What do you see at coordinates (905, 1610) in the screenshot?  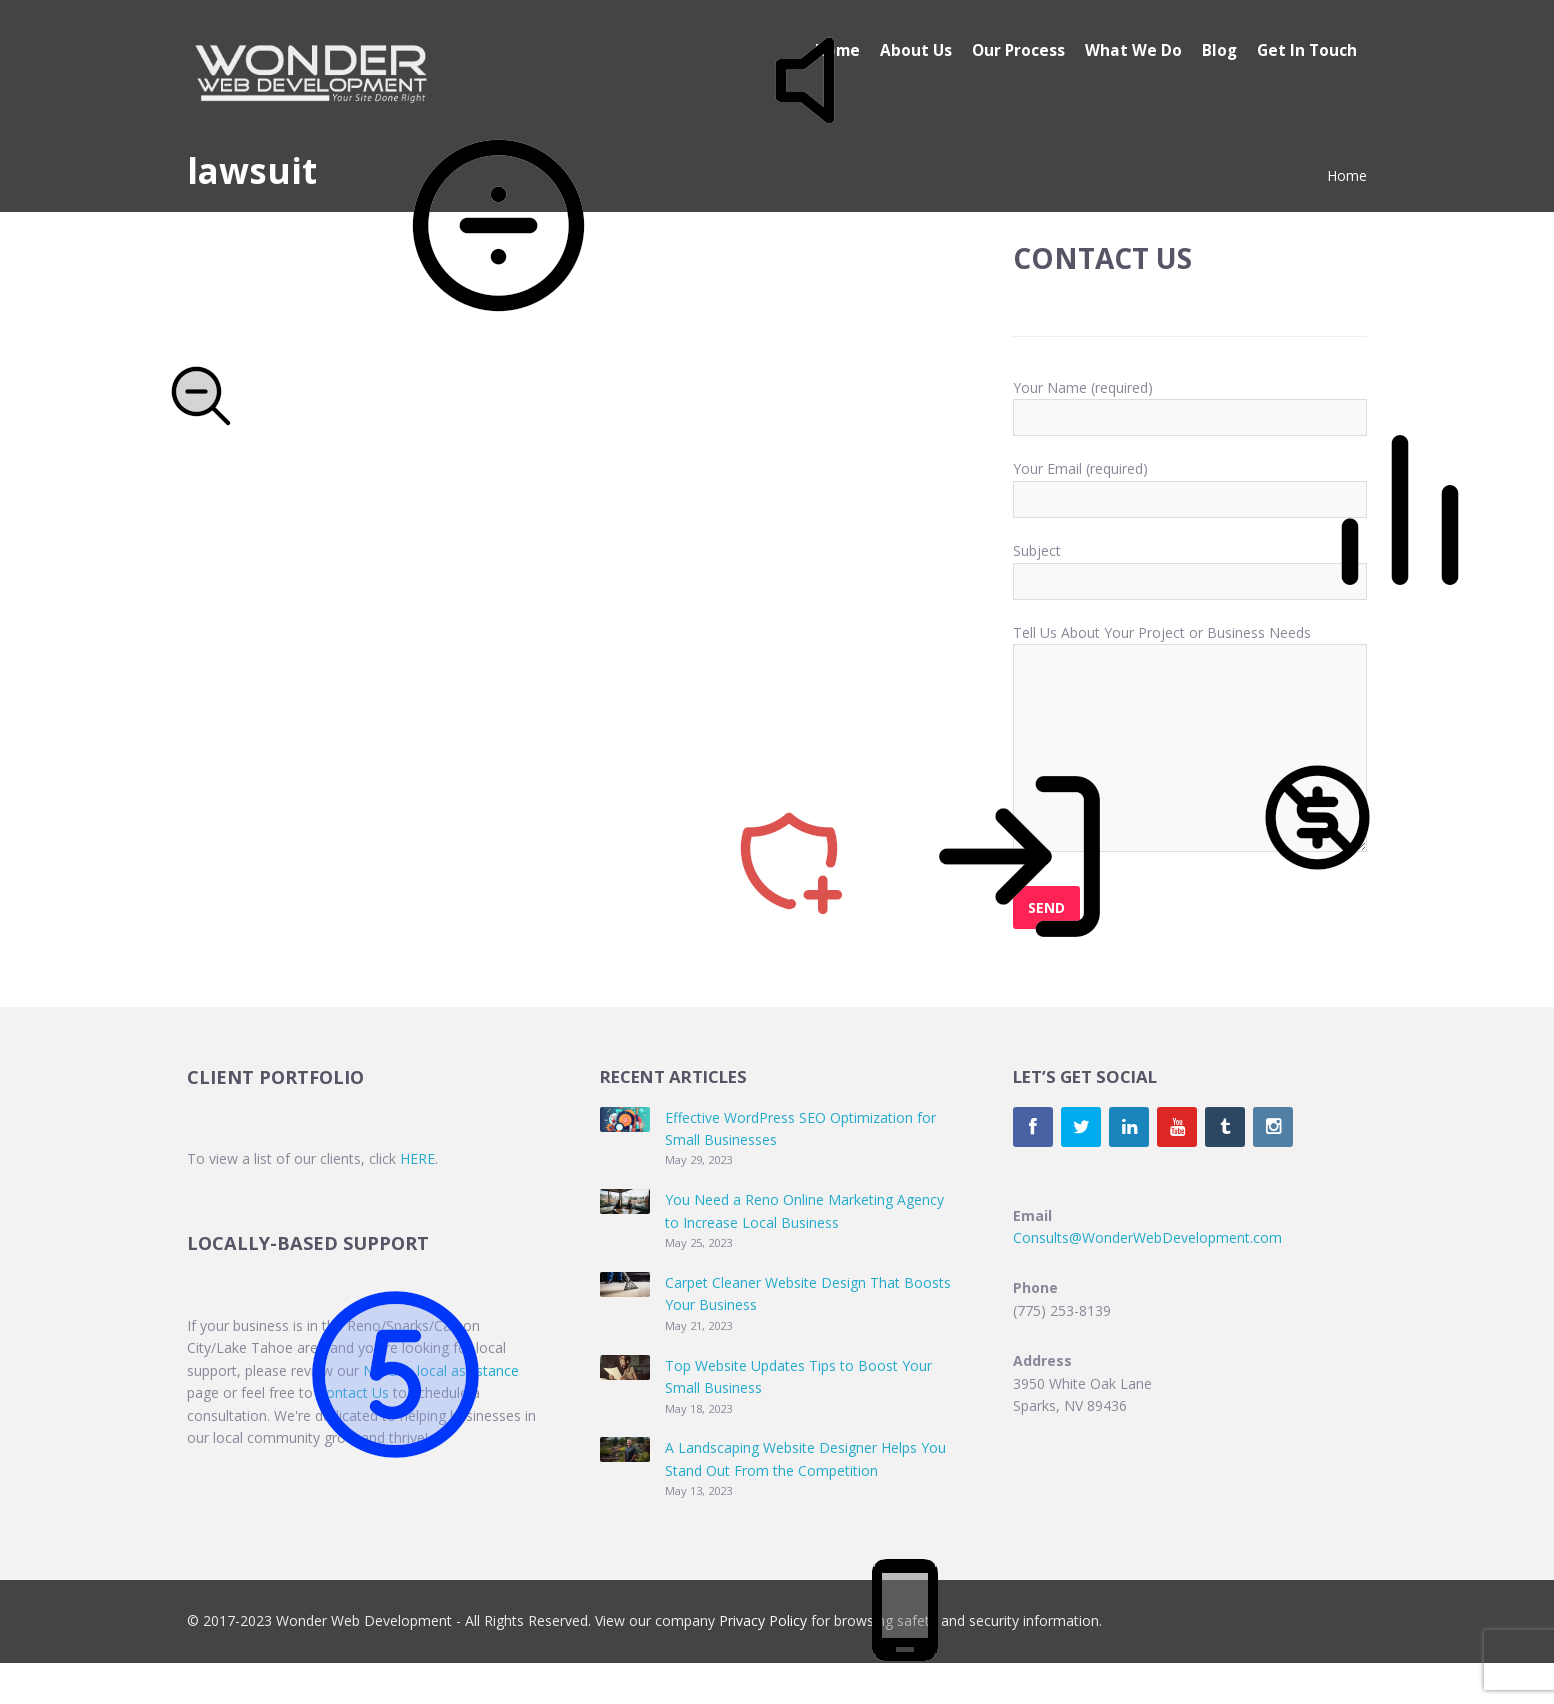 I see `indicates an android device` at bounding box center [905, 1610].